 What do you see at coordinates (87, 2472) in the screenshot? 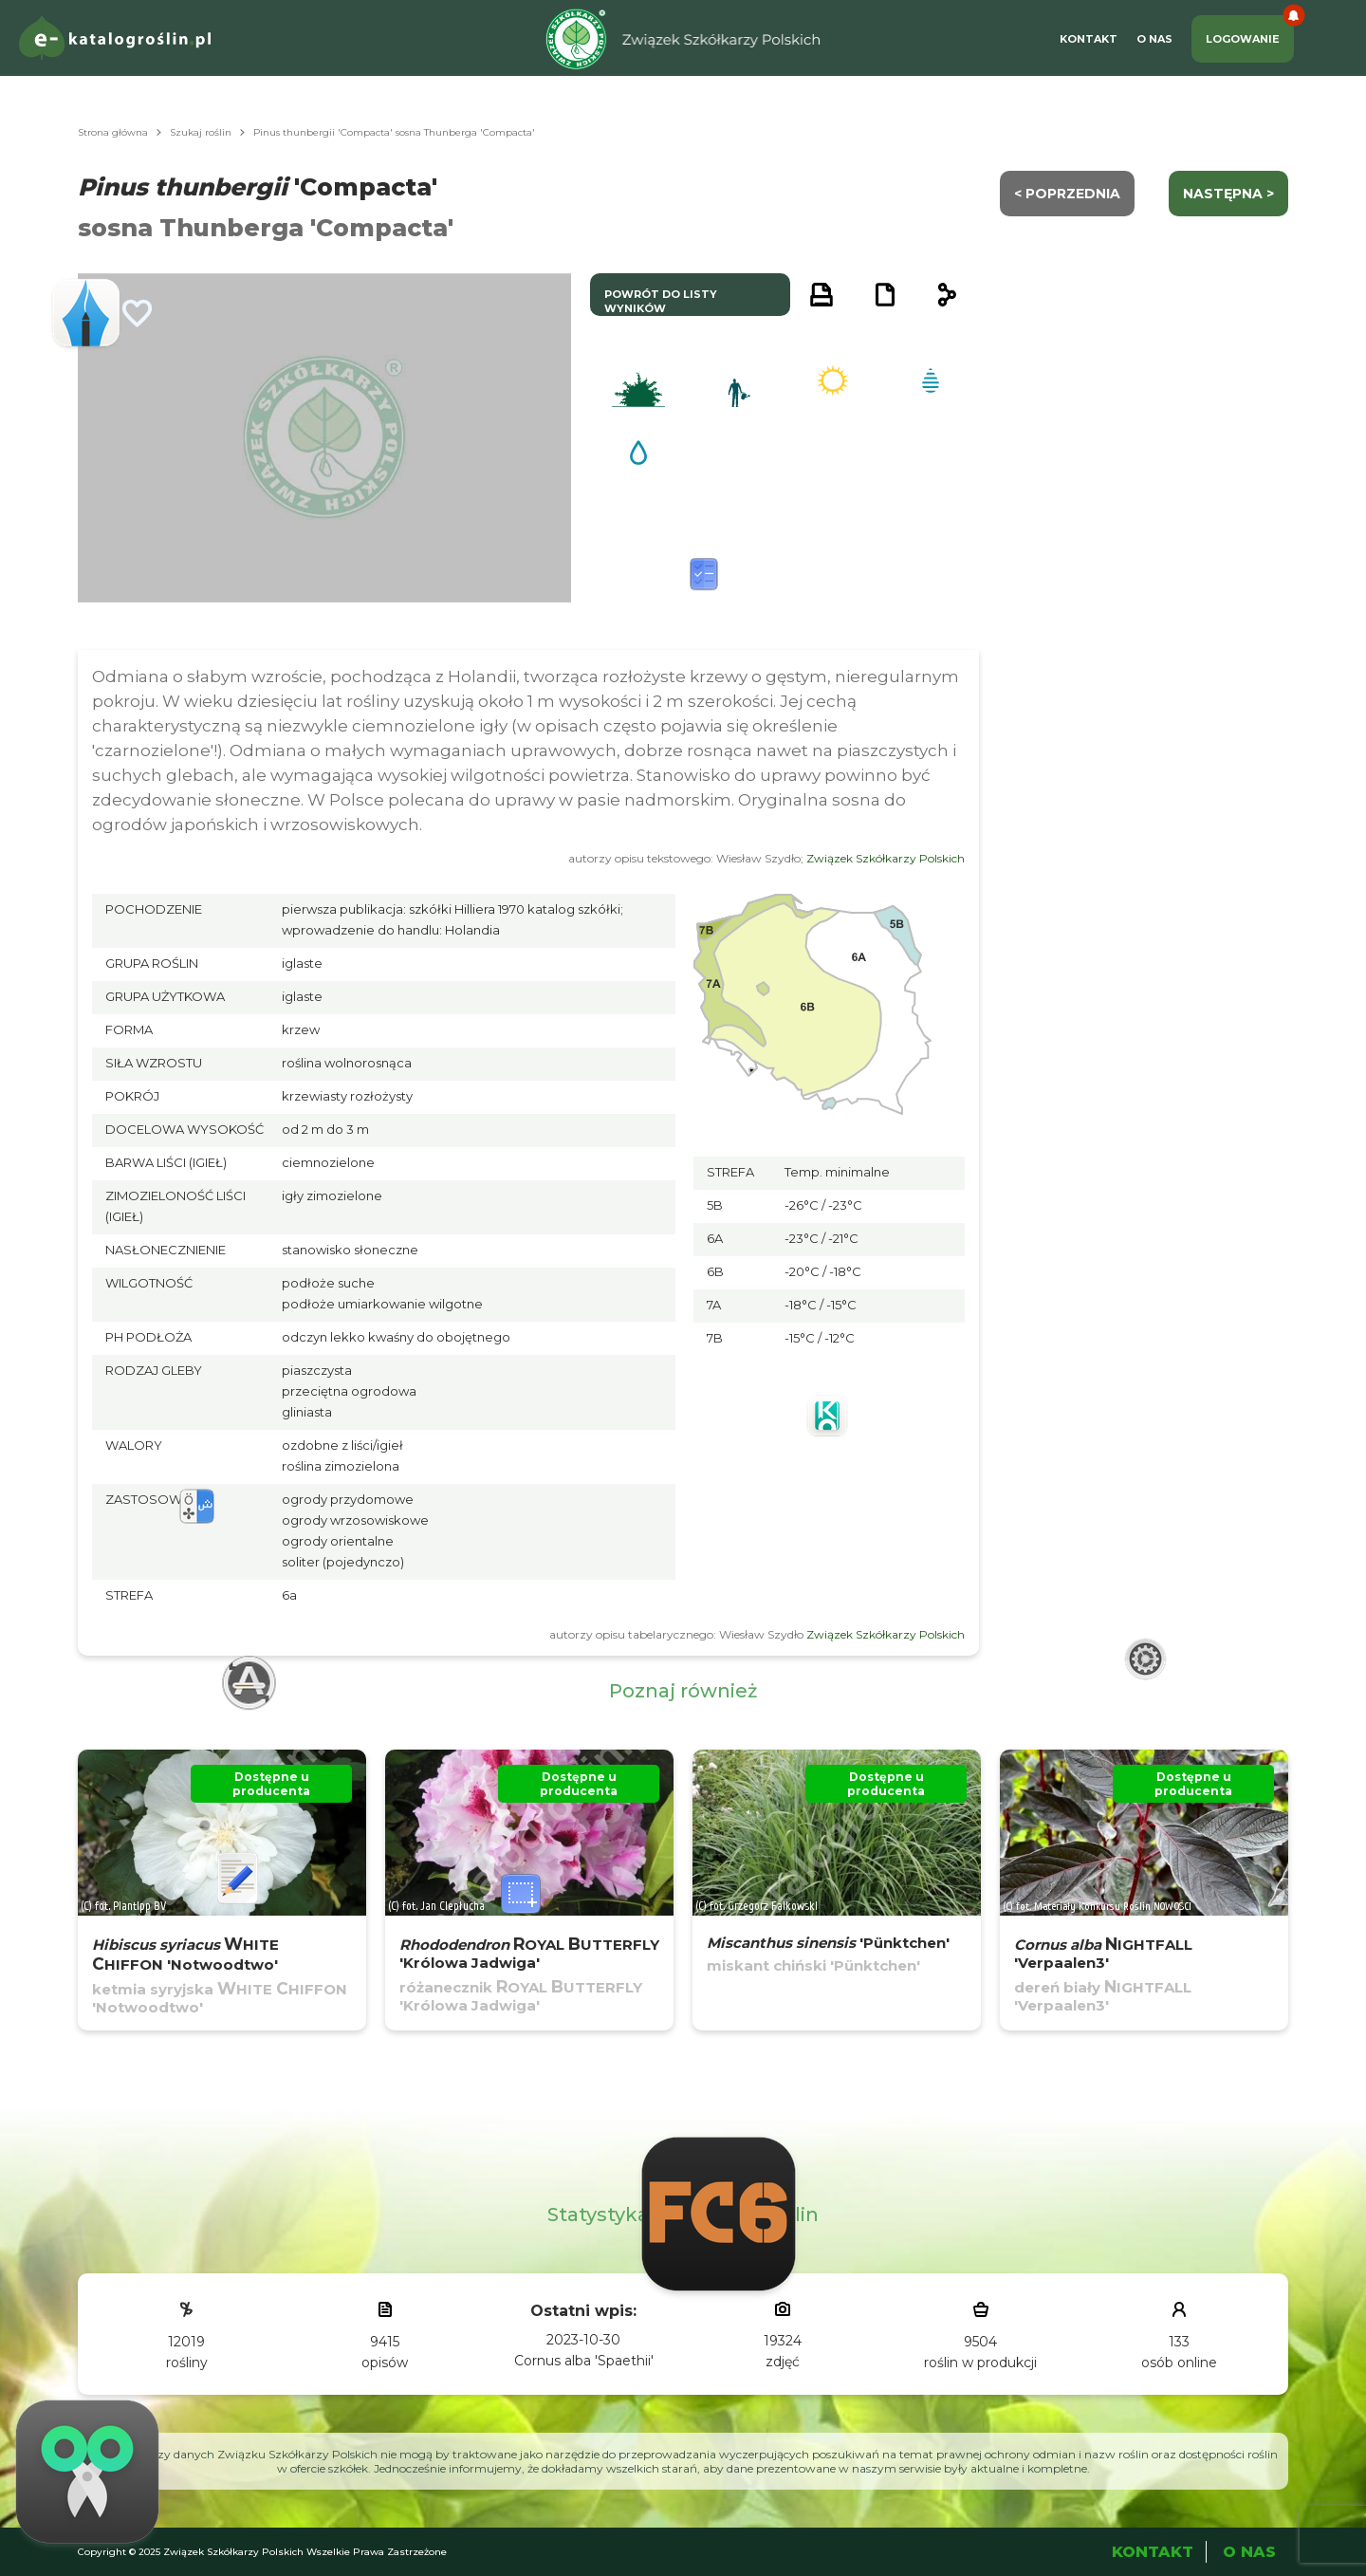
I see `open copyq clipboard manager` at bounding box center [87, 2472].